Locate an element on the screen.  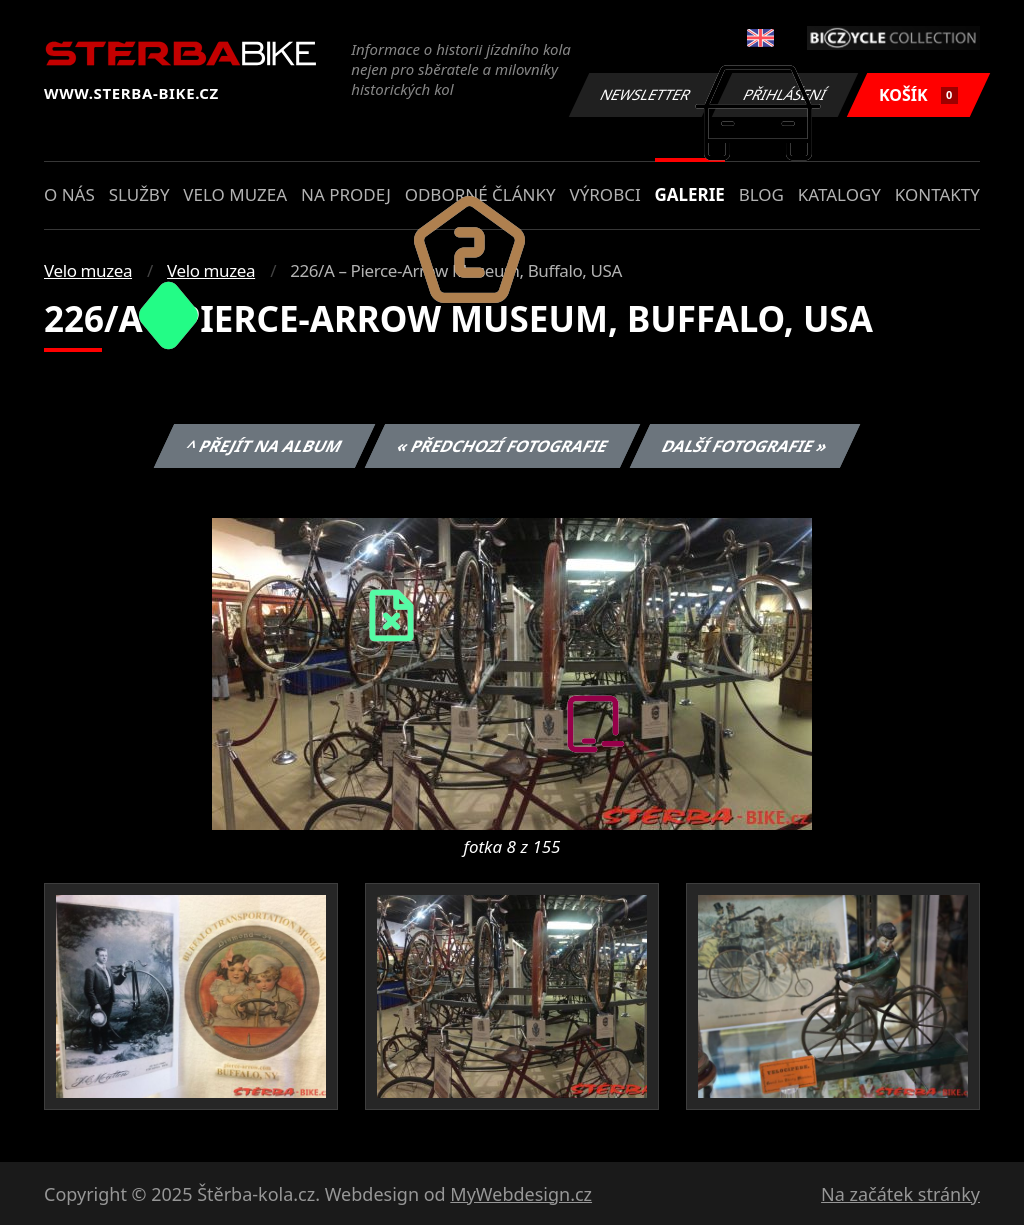
indicates step 2 in a multi-step process is located at coordinates (469, 252).